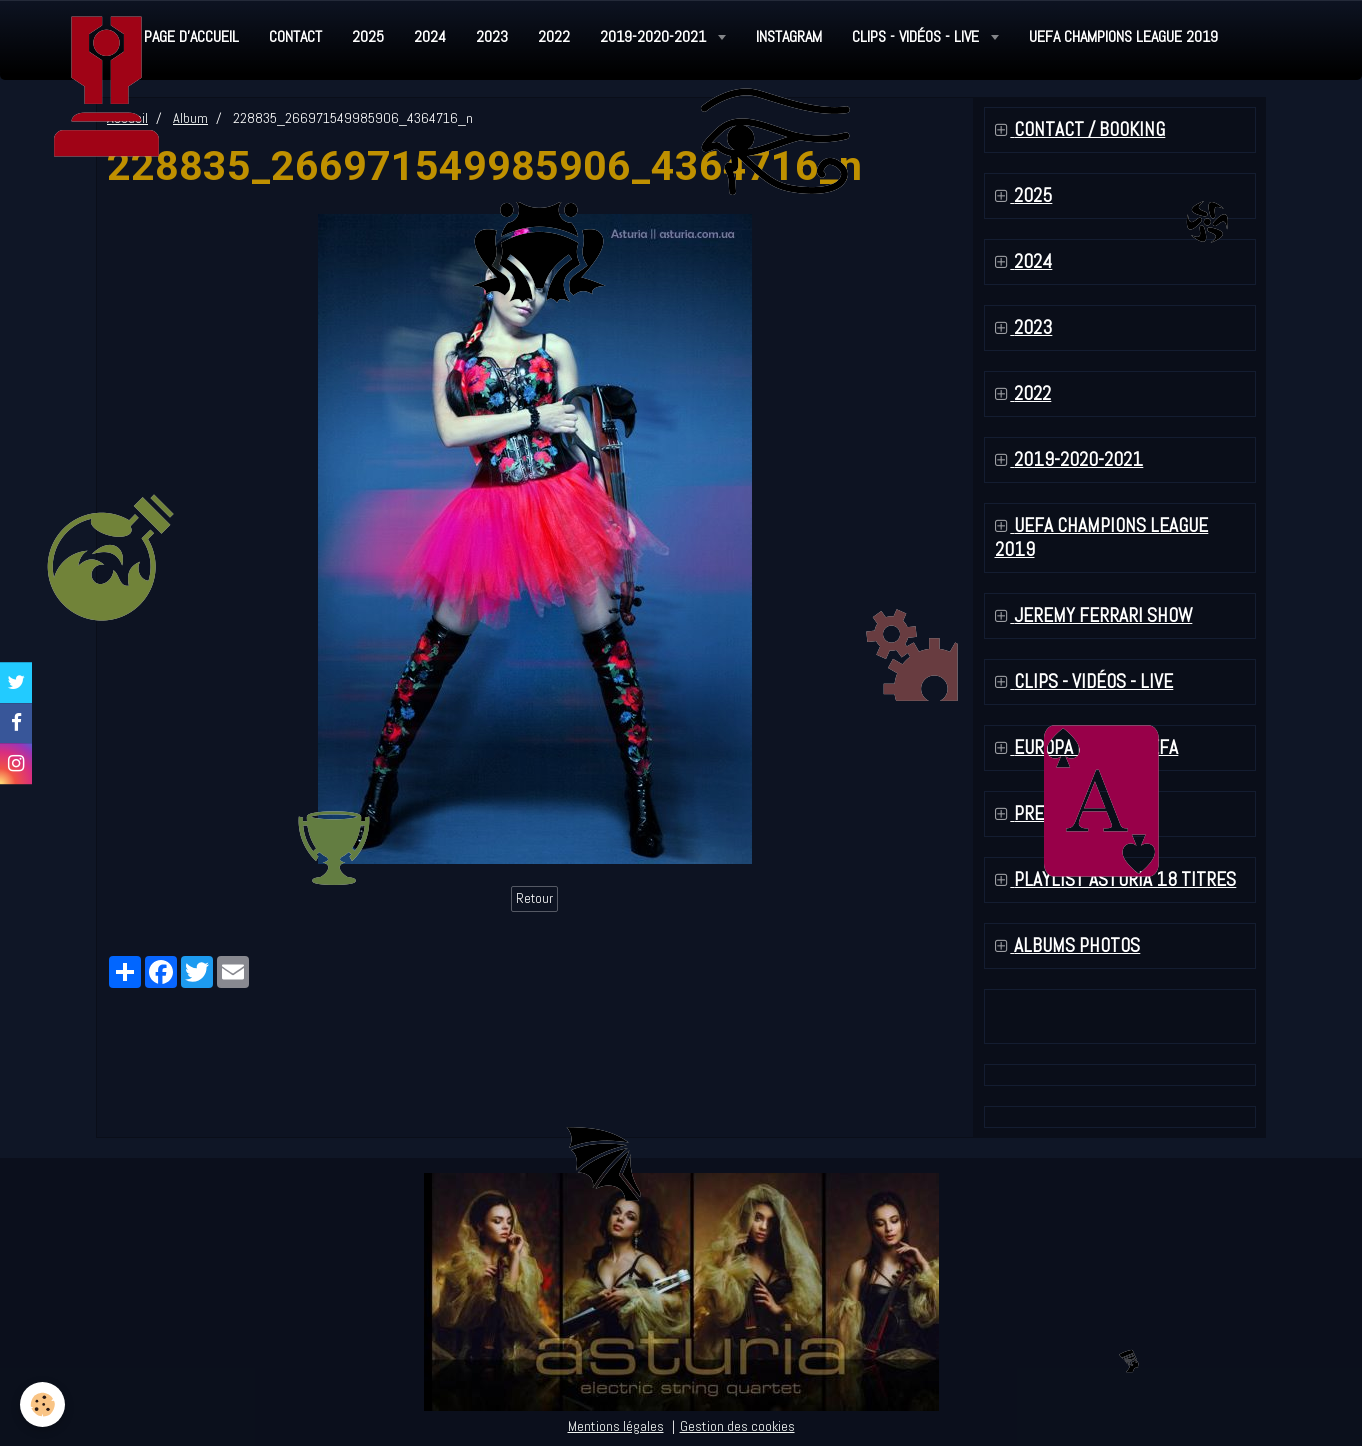 The width and height of the screenshot is (1362, 1446). What do you see at coordinates (334, 848) in the screenshot?
I see `view achievements or awards` at bounding box center [334, 848].